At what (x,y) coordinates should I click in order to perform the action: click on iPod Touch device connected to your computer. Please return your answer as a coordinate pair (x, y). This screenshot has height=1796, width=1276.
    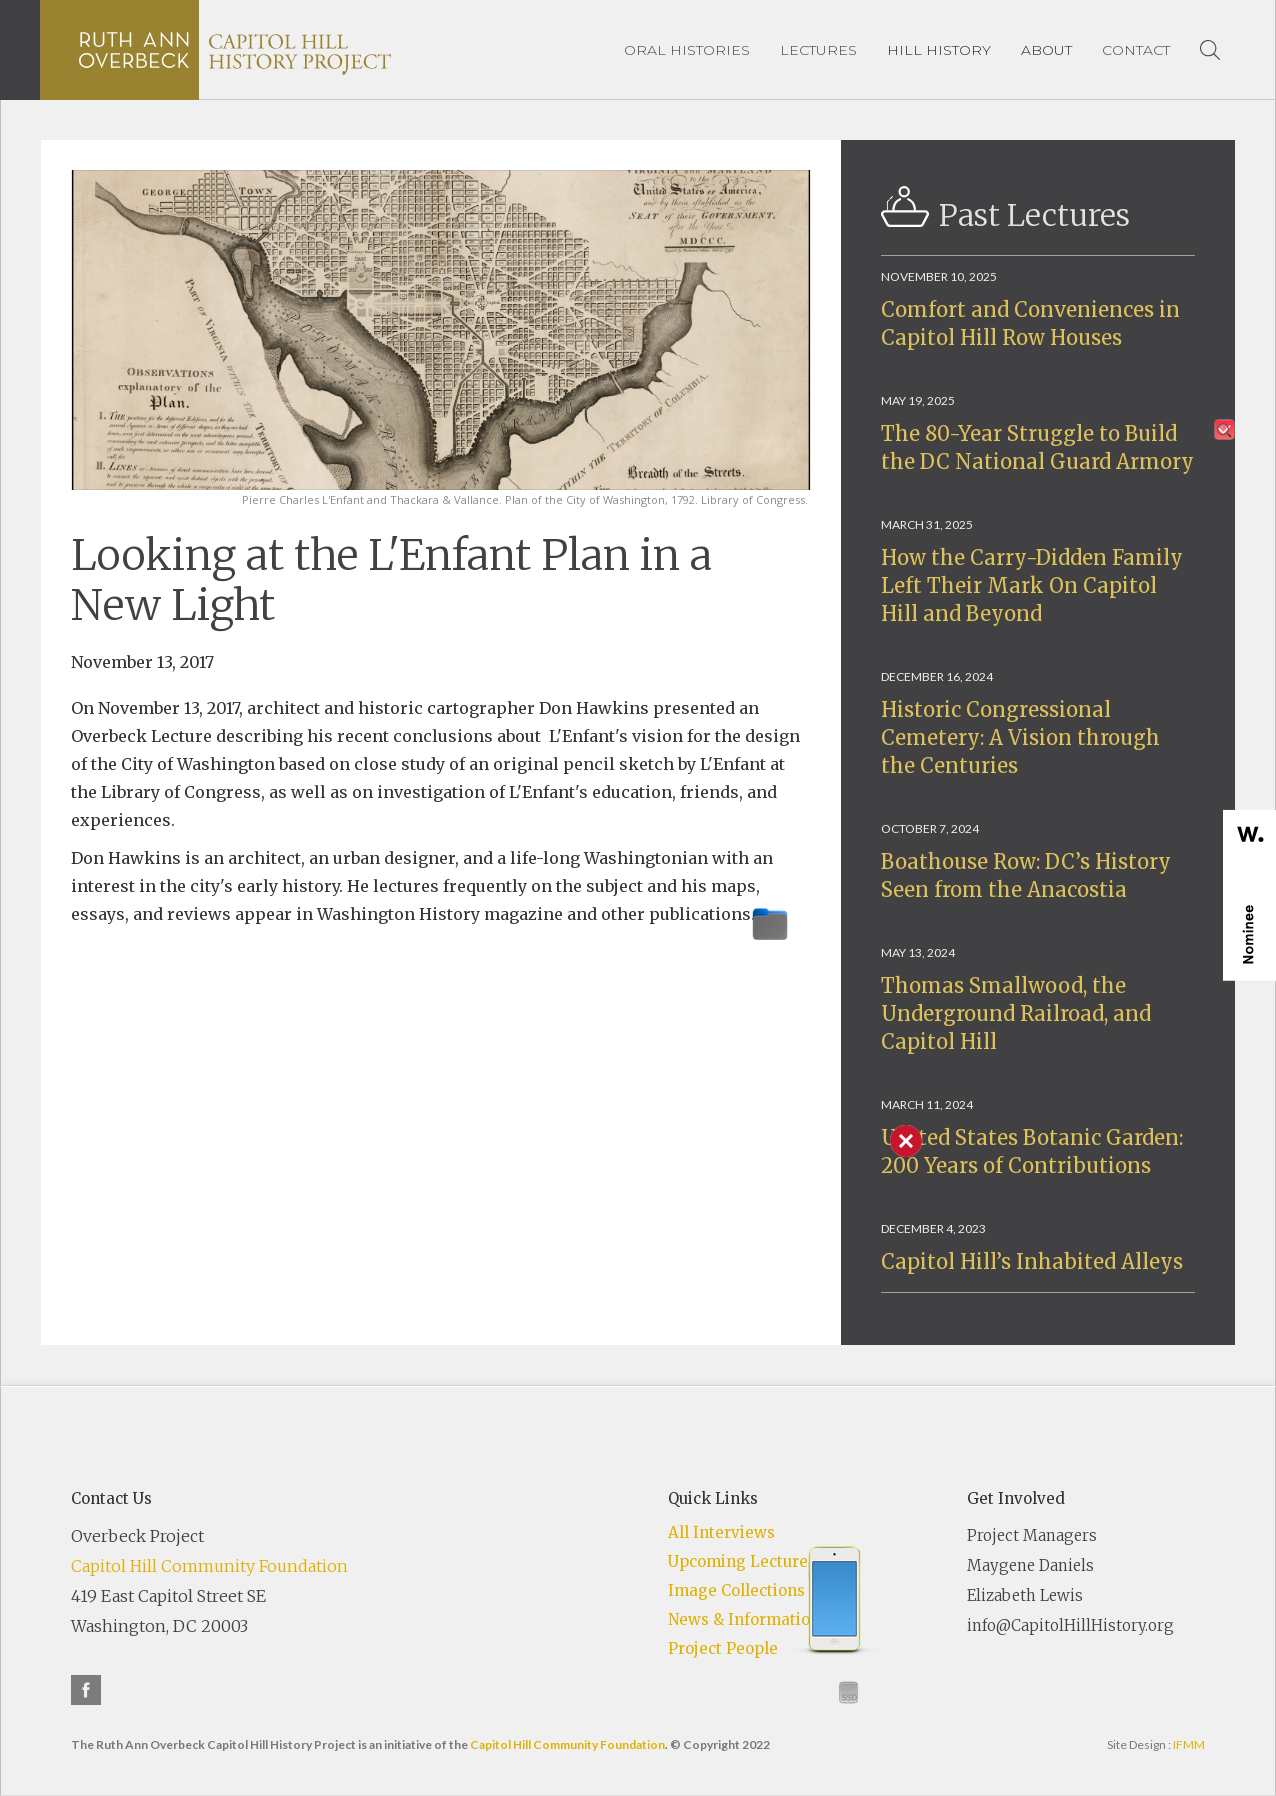
    Looking at the image, I should click on (834, 1600).